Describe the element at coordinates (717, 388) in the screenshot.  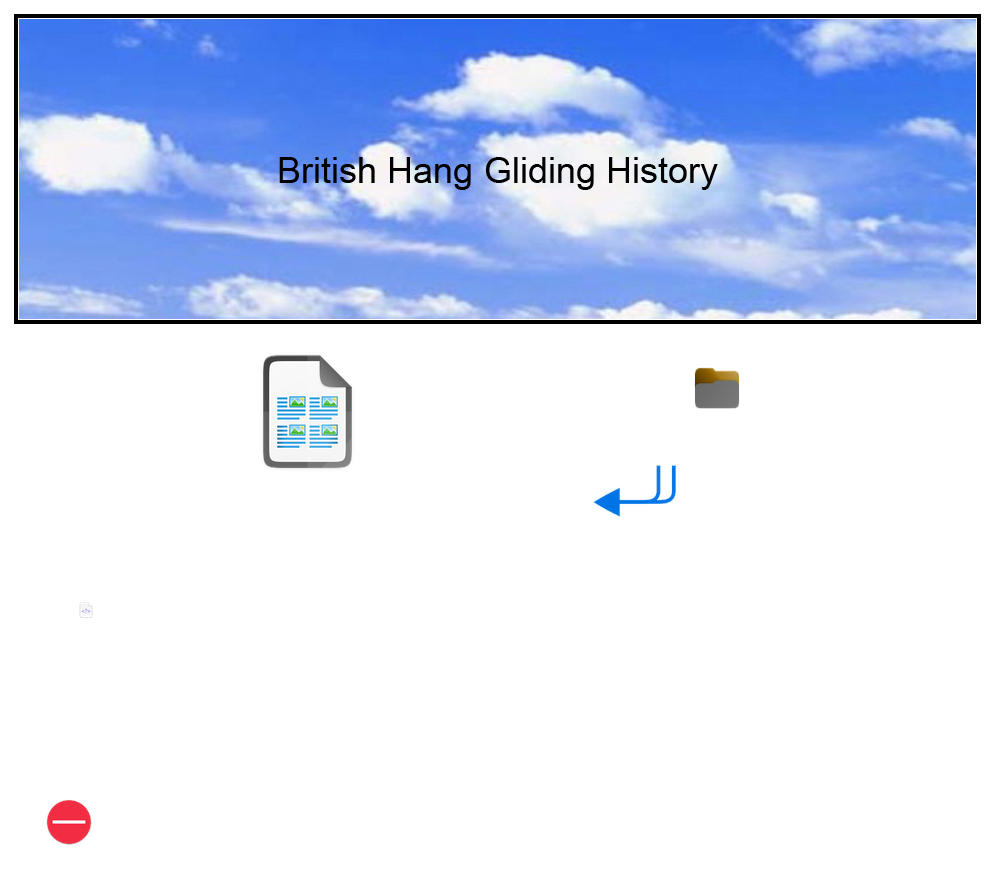
I see `view contents of an open folder` at that location.